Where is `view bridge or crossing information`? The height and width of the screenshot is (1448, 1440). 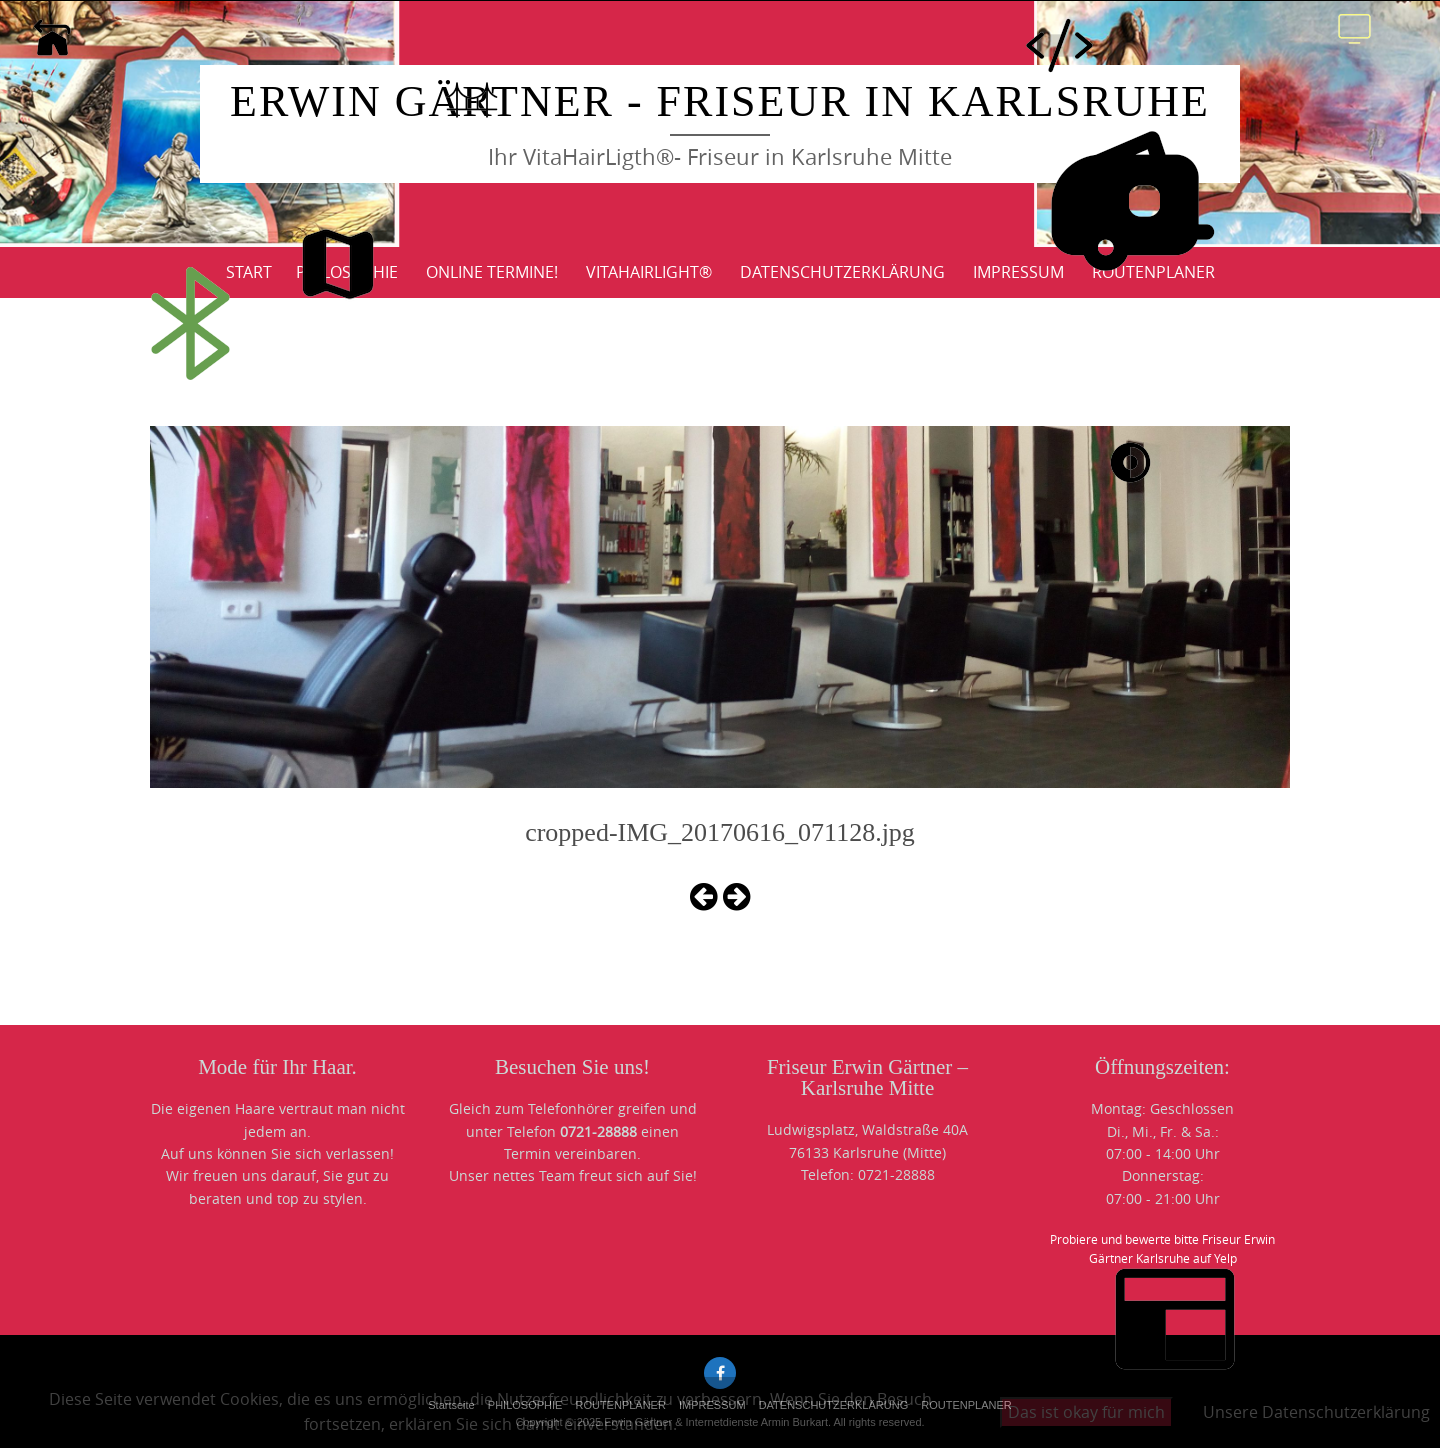
view bridge or crossing information is located at coordinates (472, 100).